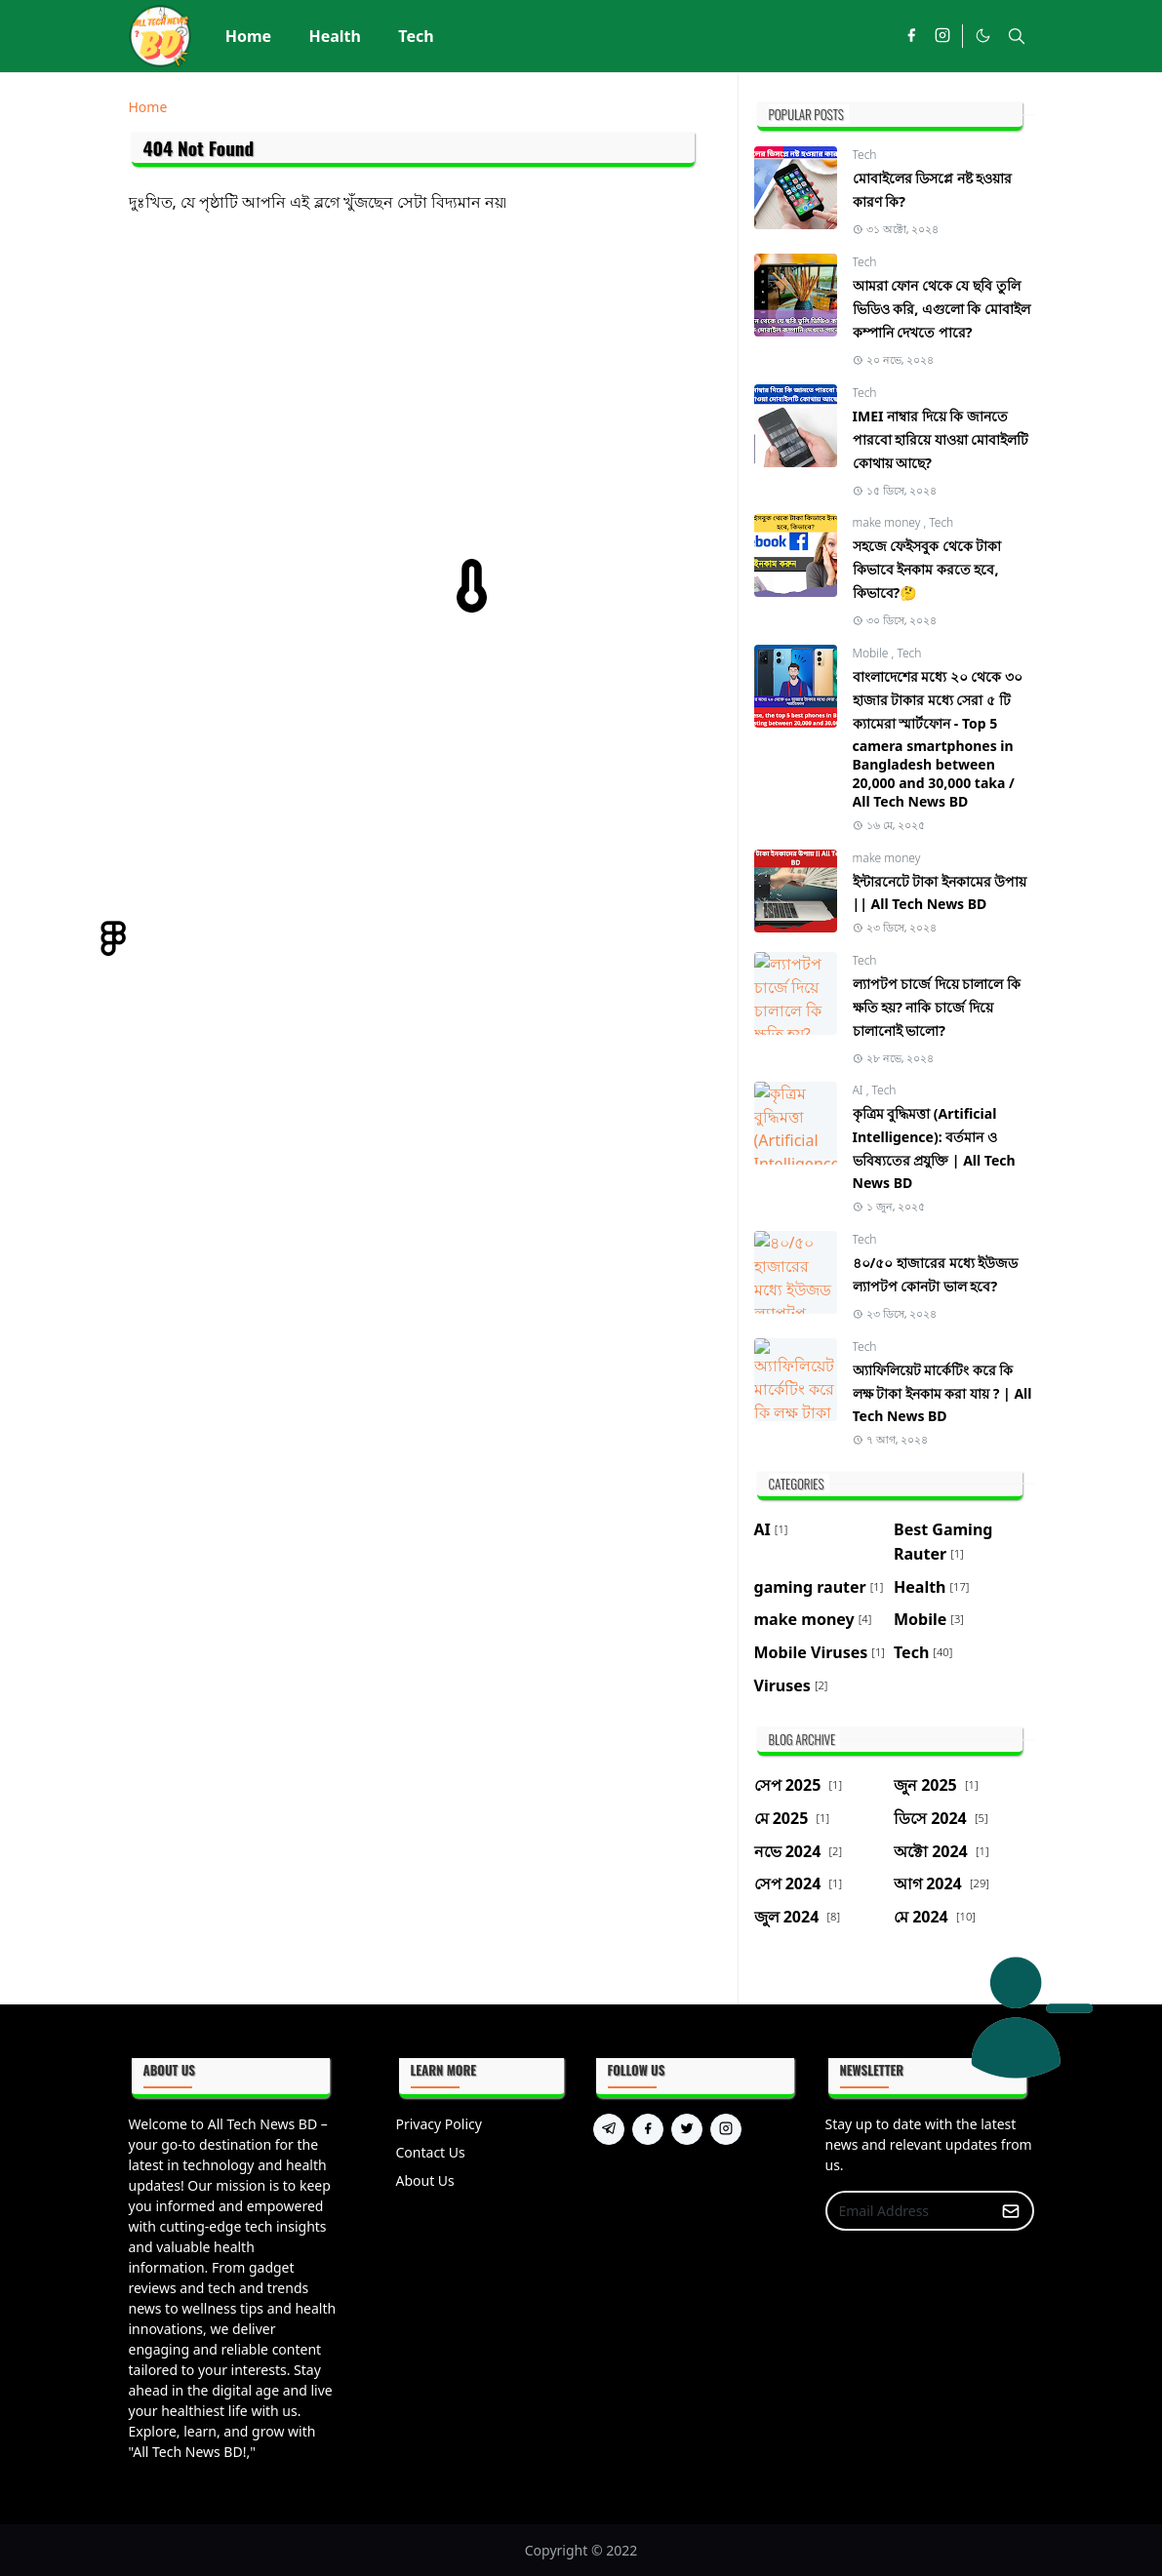  I want to click on remove a user or contact, so click(1025, 2017).